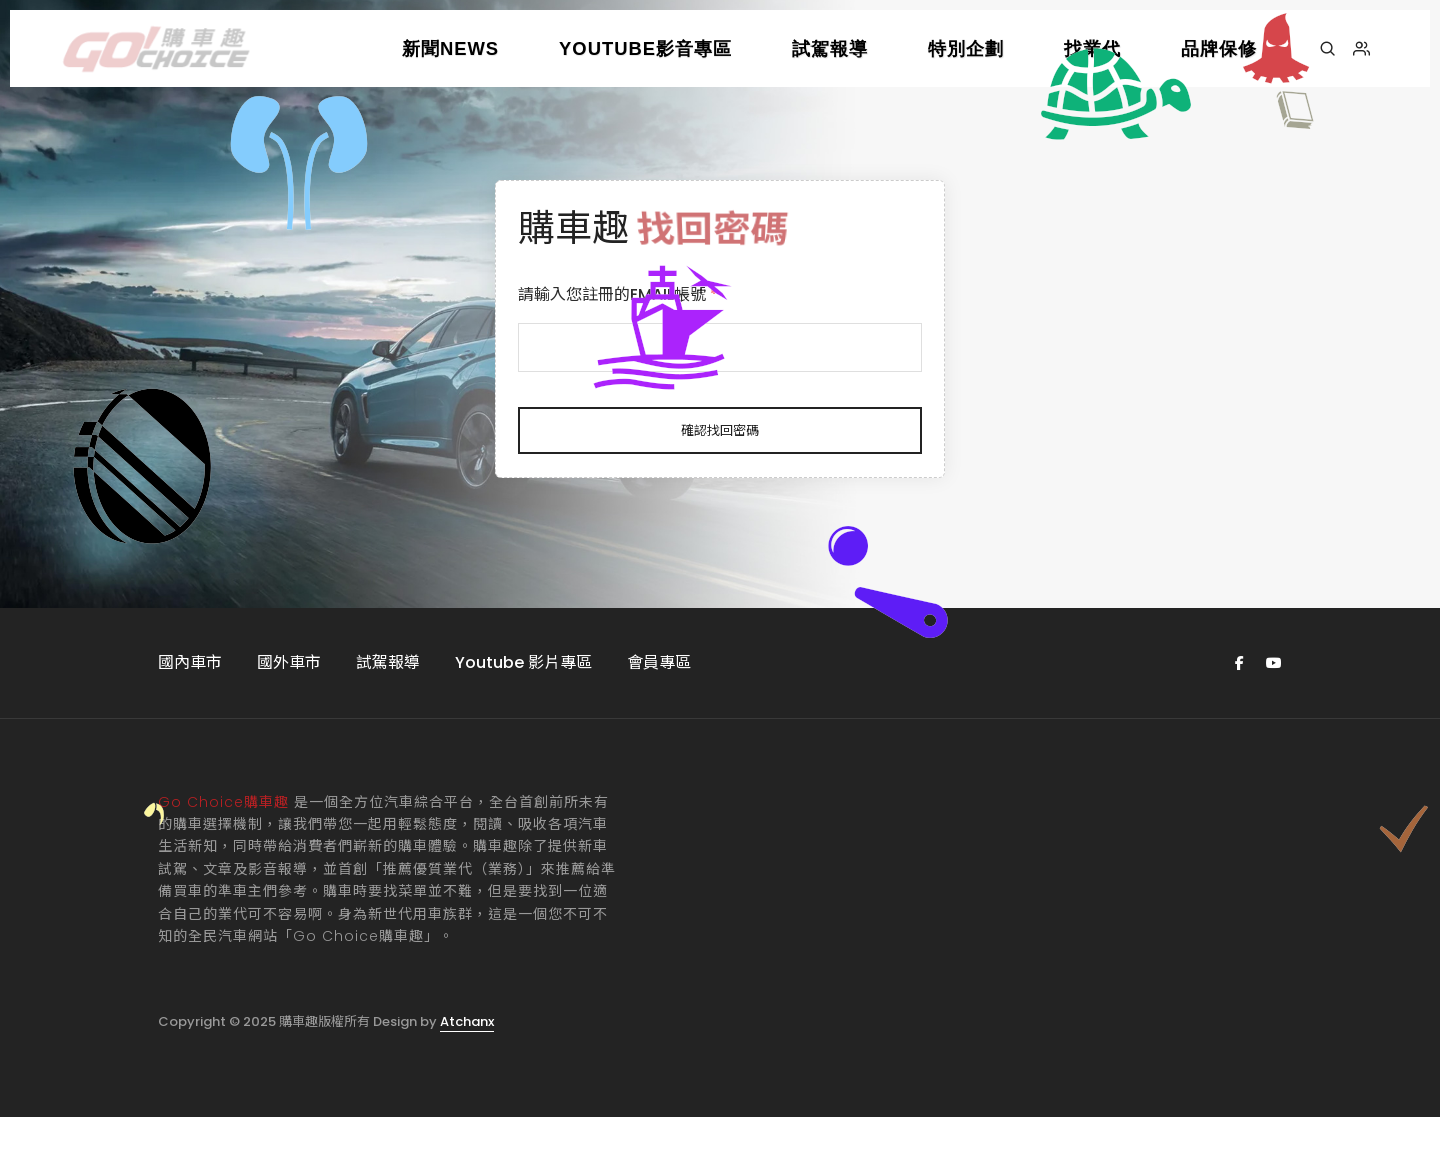 The width and height of the screenshot is (1440, 1165). I want to click on view kidney health information, so click(299, 163).